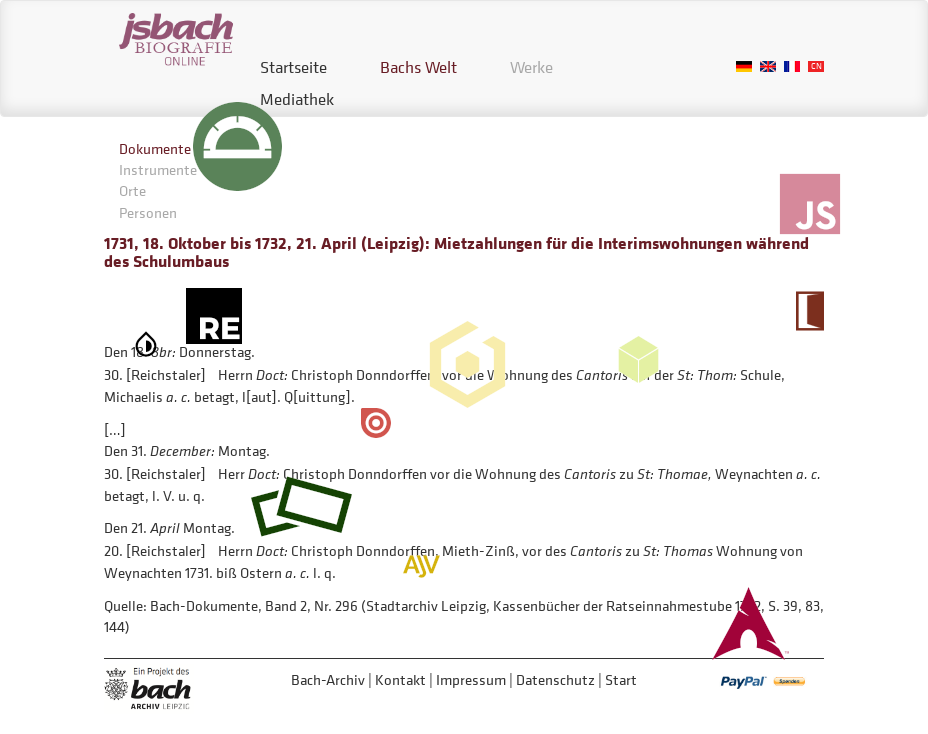 The image size is (928, 734). What do you see at coordinates (467, 364) in the screenshot?
I see `babylon.js official logo` at bounding box center [467, 364].